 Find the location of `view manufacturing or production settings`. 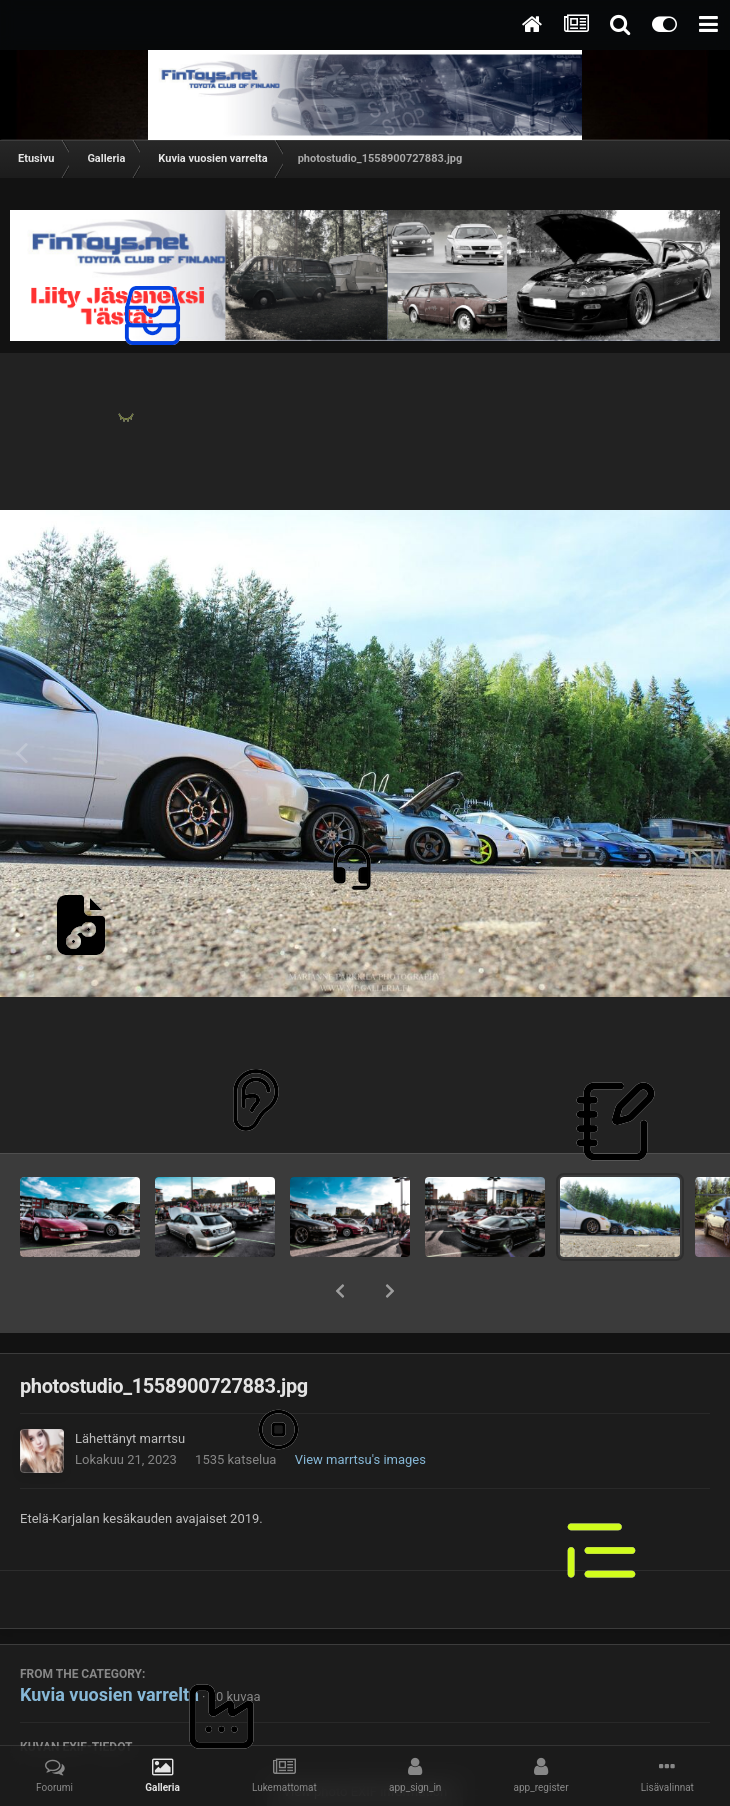

view manufacturing or production settings is located at coordinates (221, 1716).